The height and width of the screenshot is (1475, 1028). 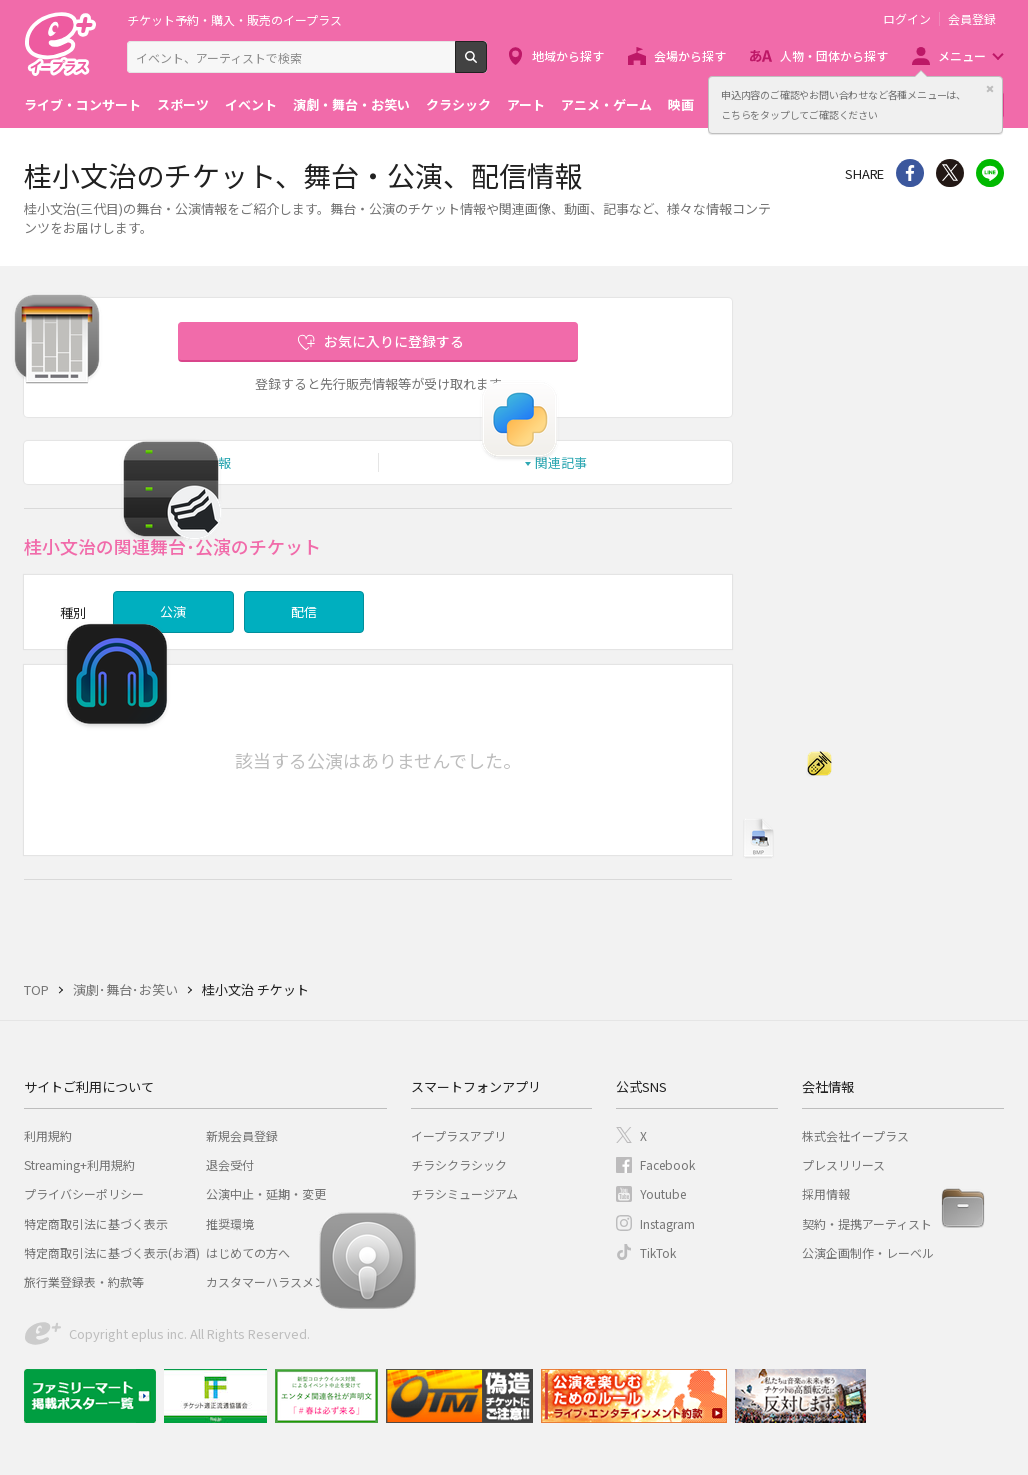 I want to click on open the Python programming environment, so click(x=519, y=419).